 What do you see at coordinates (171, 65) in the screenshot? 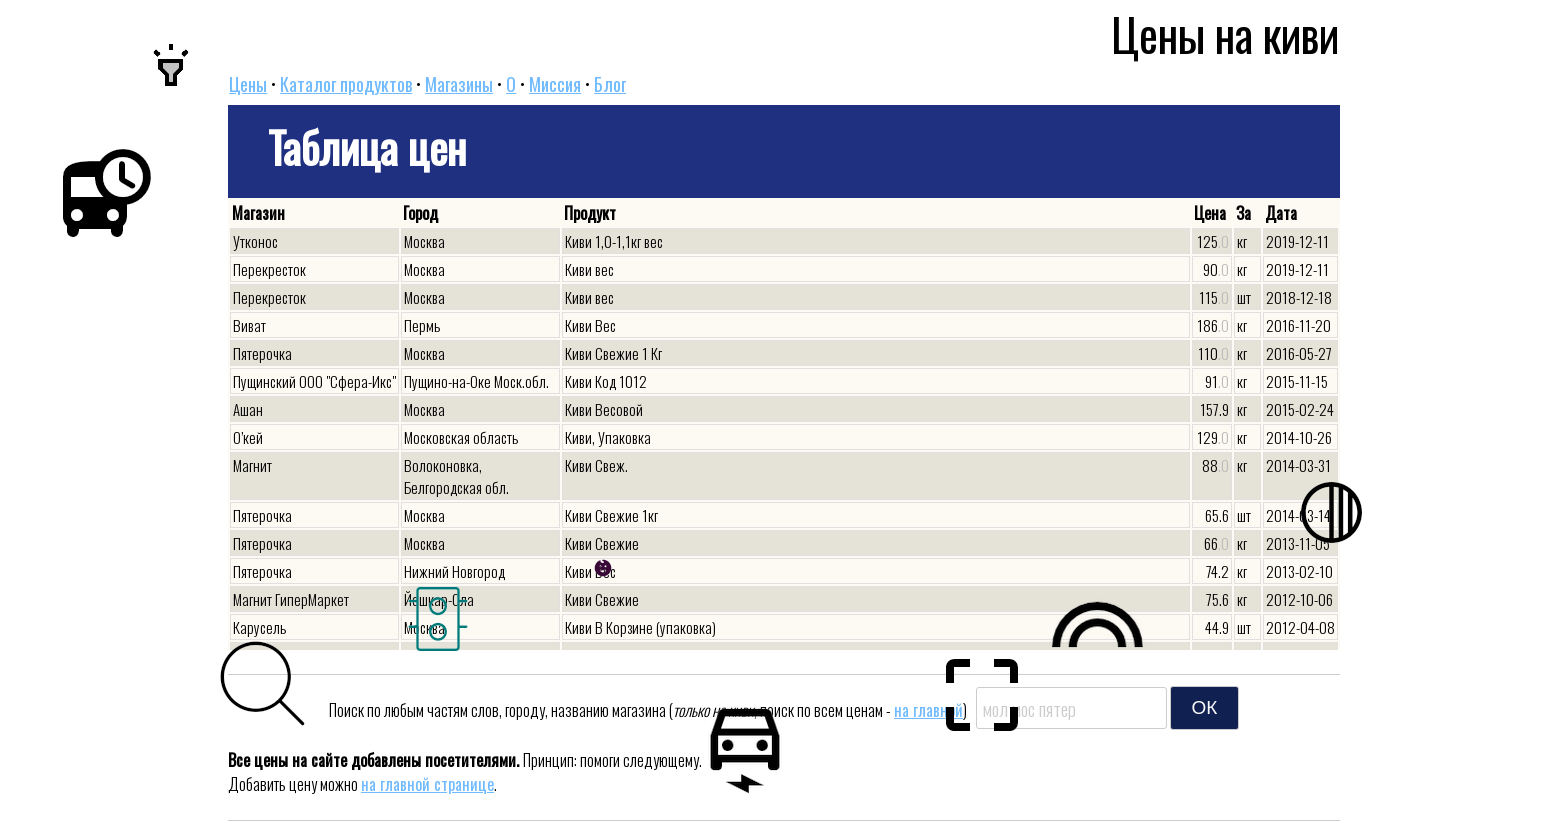
I see `highlight selected text` at bounding box center [171, 65].